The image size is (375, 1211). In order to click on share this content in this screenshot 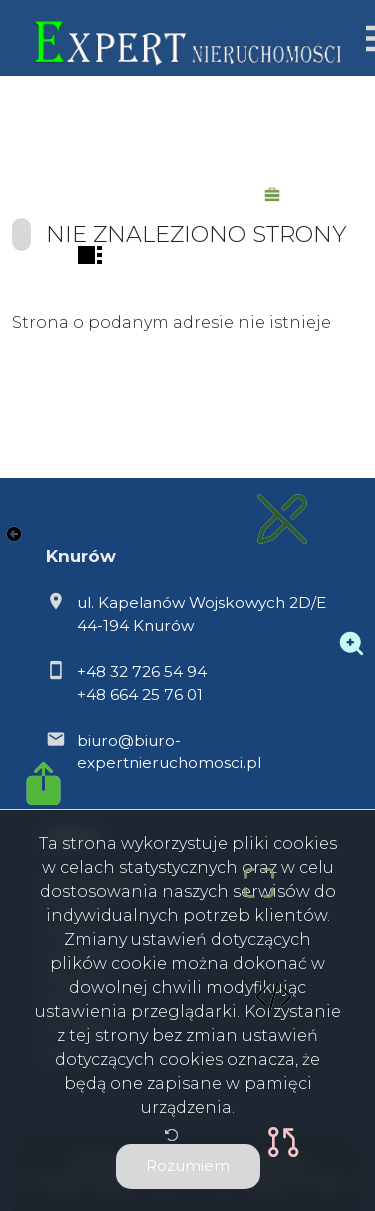, I will do `click(43, 783)`.